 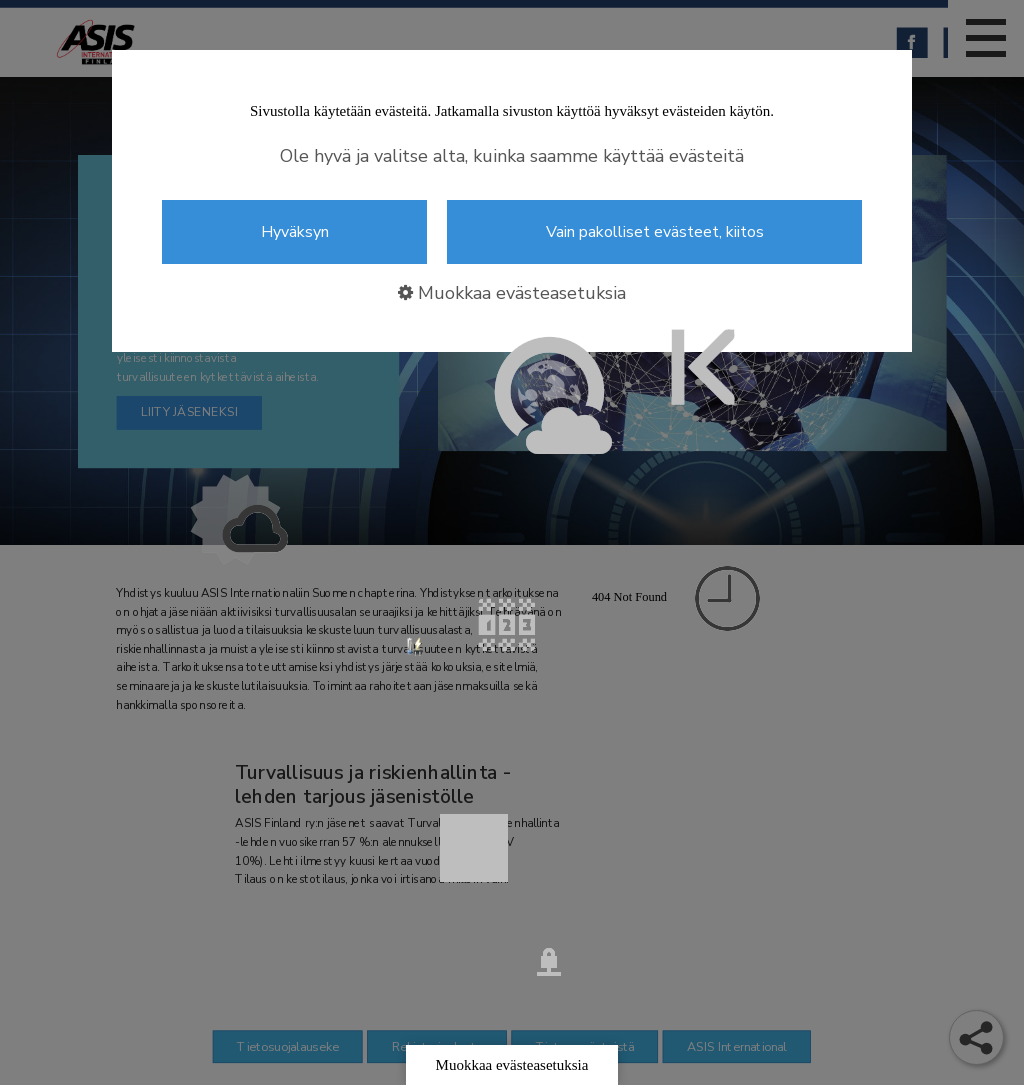 What do you see at coordinates (413, 646) in the screenshot?
I see `battery low but currently charging` at bounding box center [413, 646].